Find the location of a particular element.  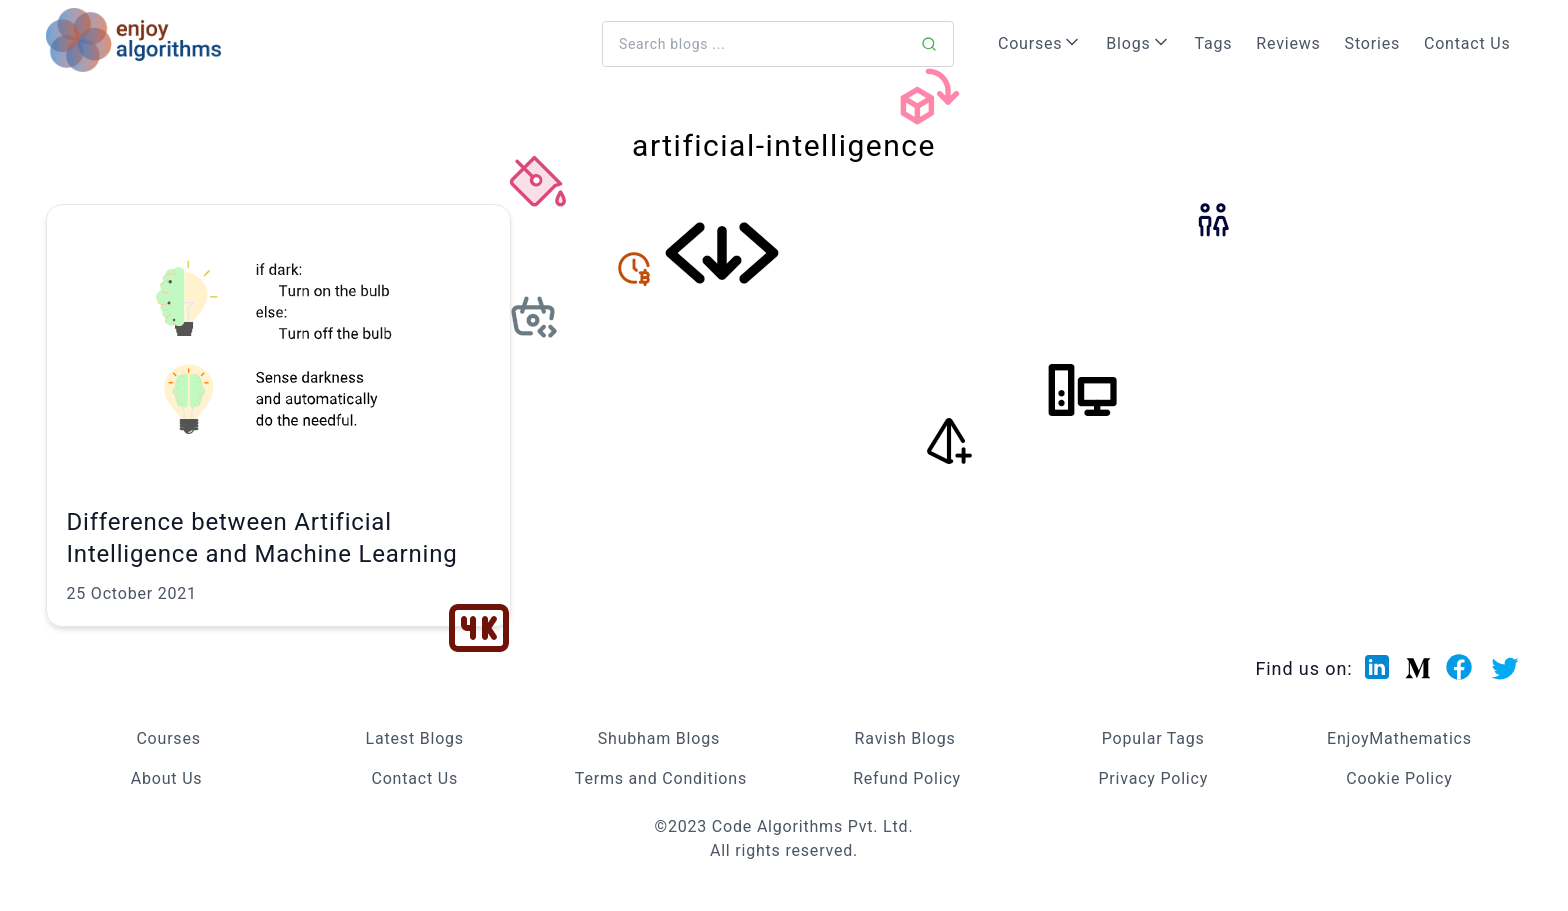

view your friends list is located at coordinates (1213, 219).